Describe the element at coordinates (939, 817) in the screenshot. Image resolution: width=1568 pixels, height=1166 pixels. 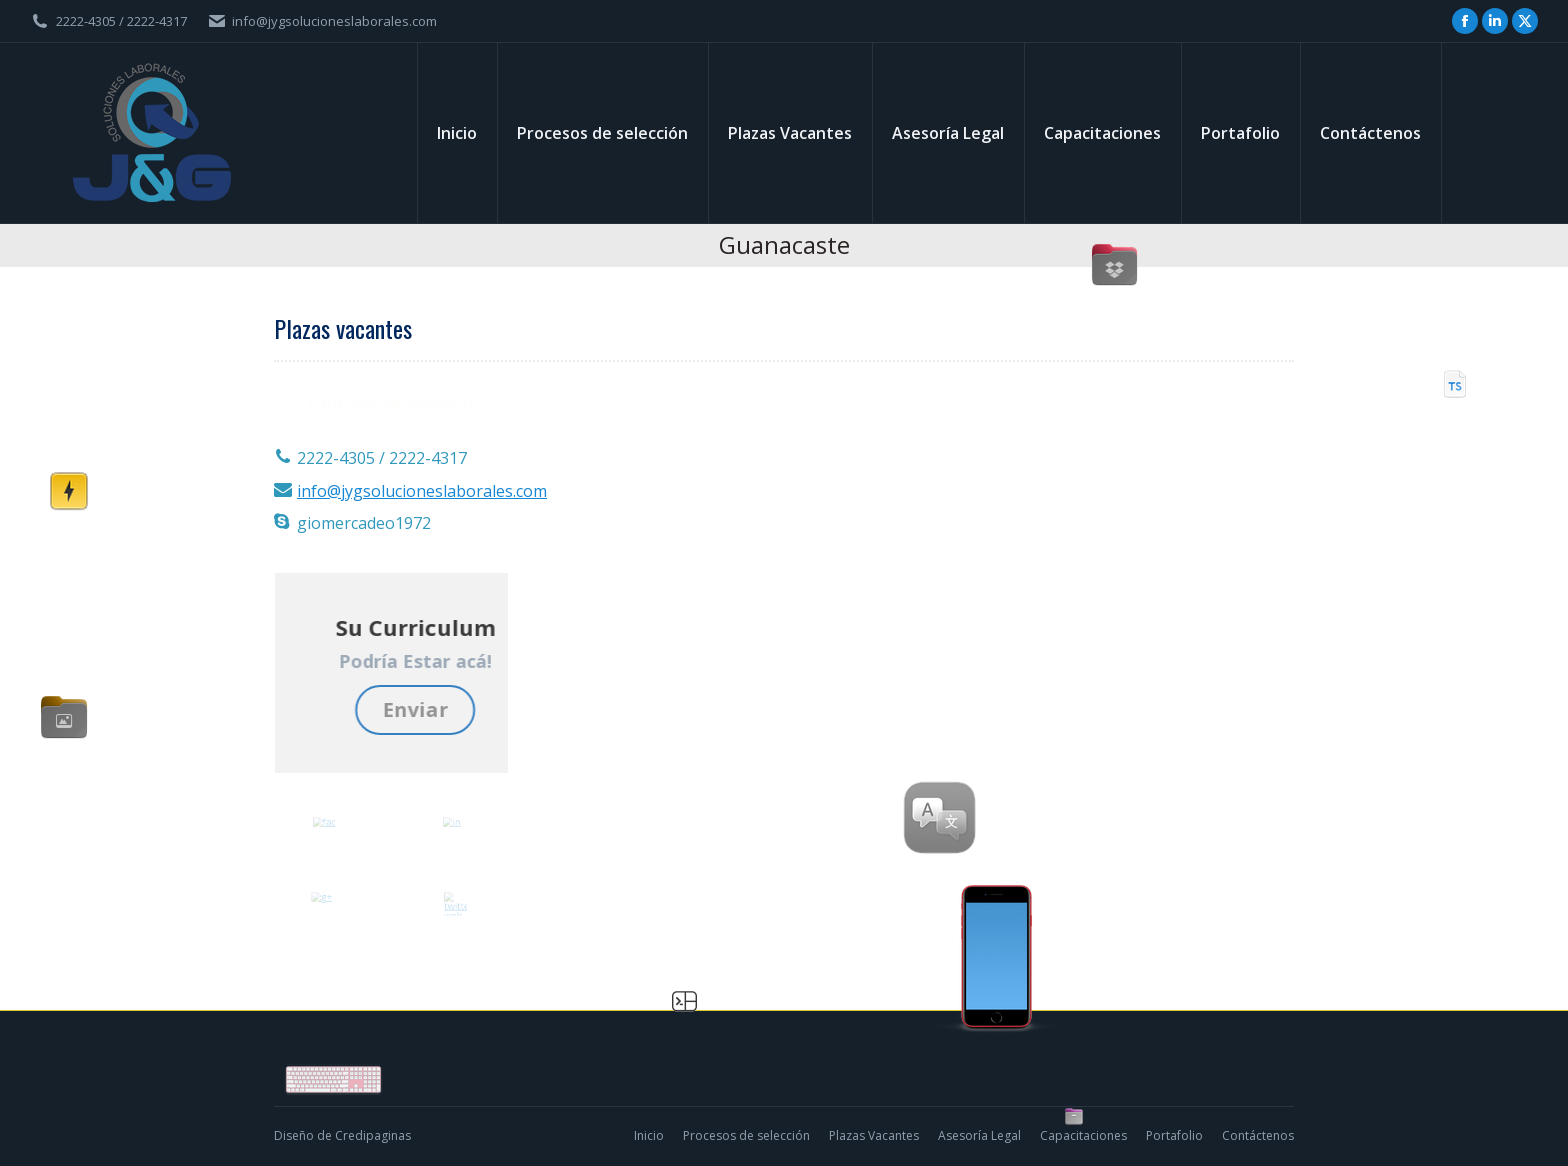
I see `open the translate app` at that location.